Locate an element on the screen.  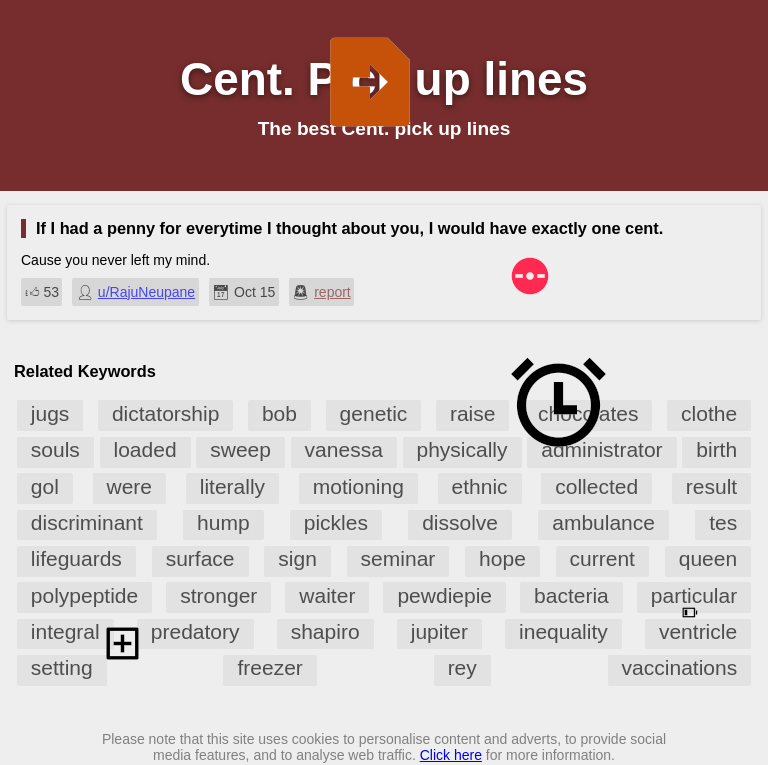
gradienter app logo is located at coordinates (530, 276).